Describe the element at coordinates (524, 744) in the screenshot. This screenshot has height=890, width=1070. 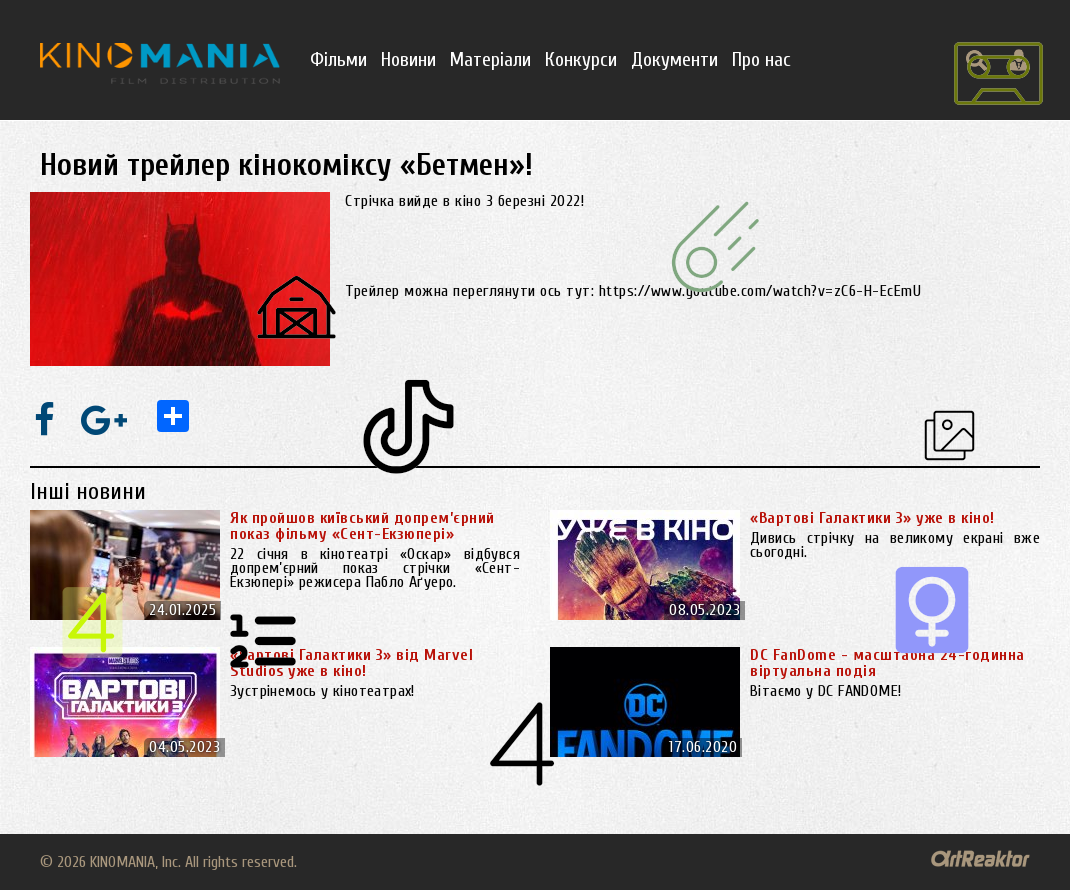
I see `indicates step four in a multi-step process` at that location.